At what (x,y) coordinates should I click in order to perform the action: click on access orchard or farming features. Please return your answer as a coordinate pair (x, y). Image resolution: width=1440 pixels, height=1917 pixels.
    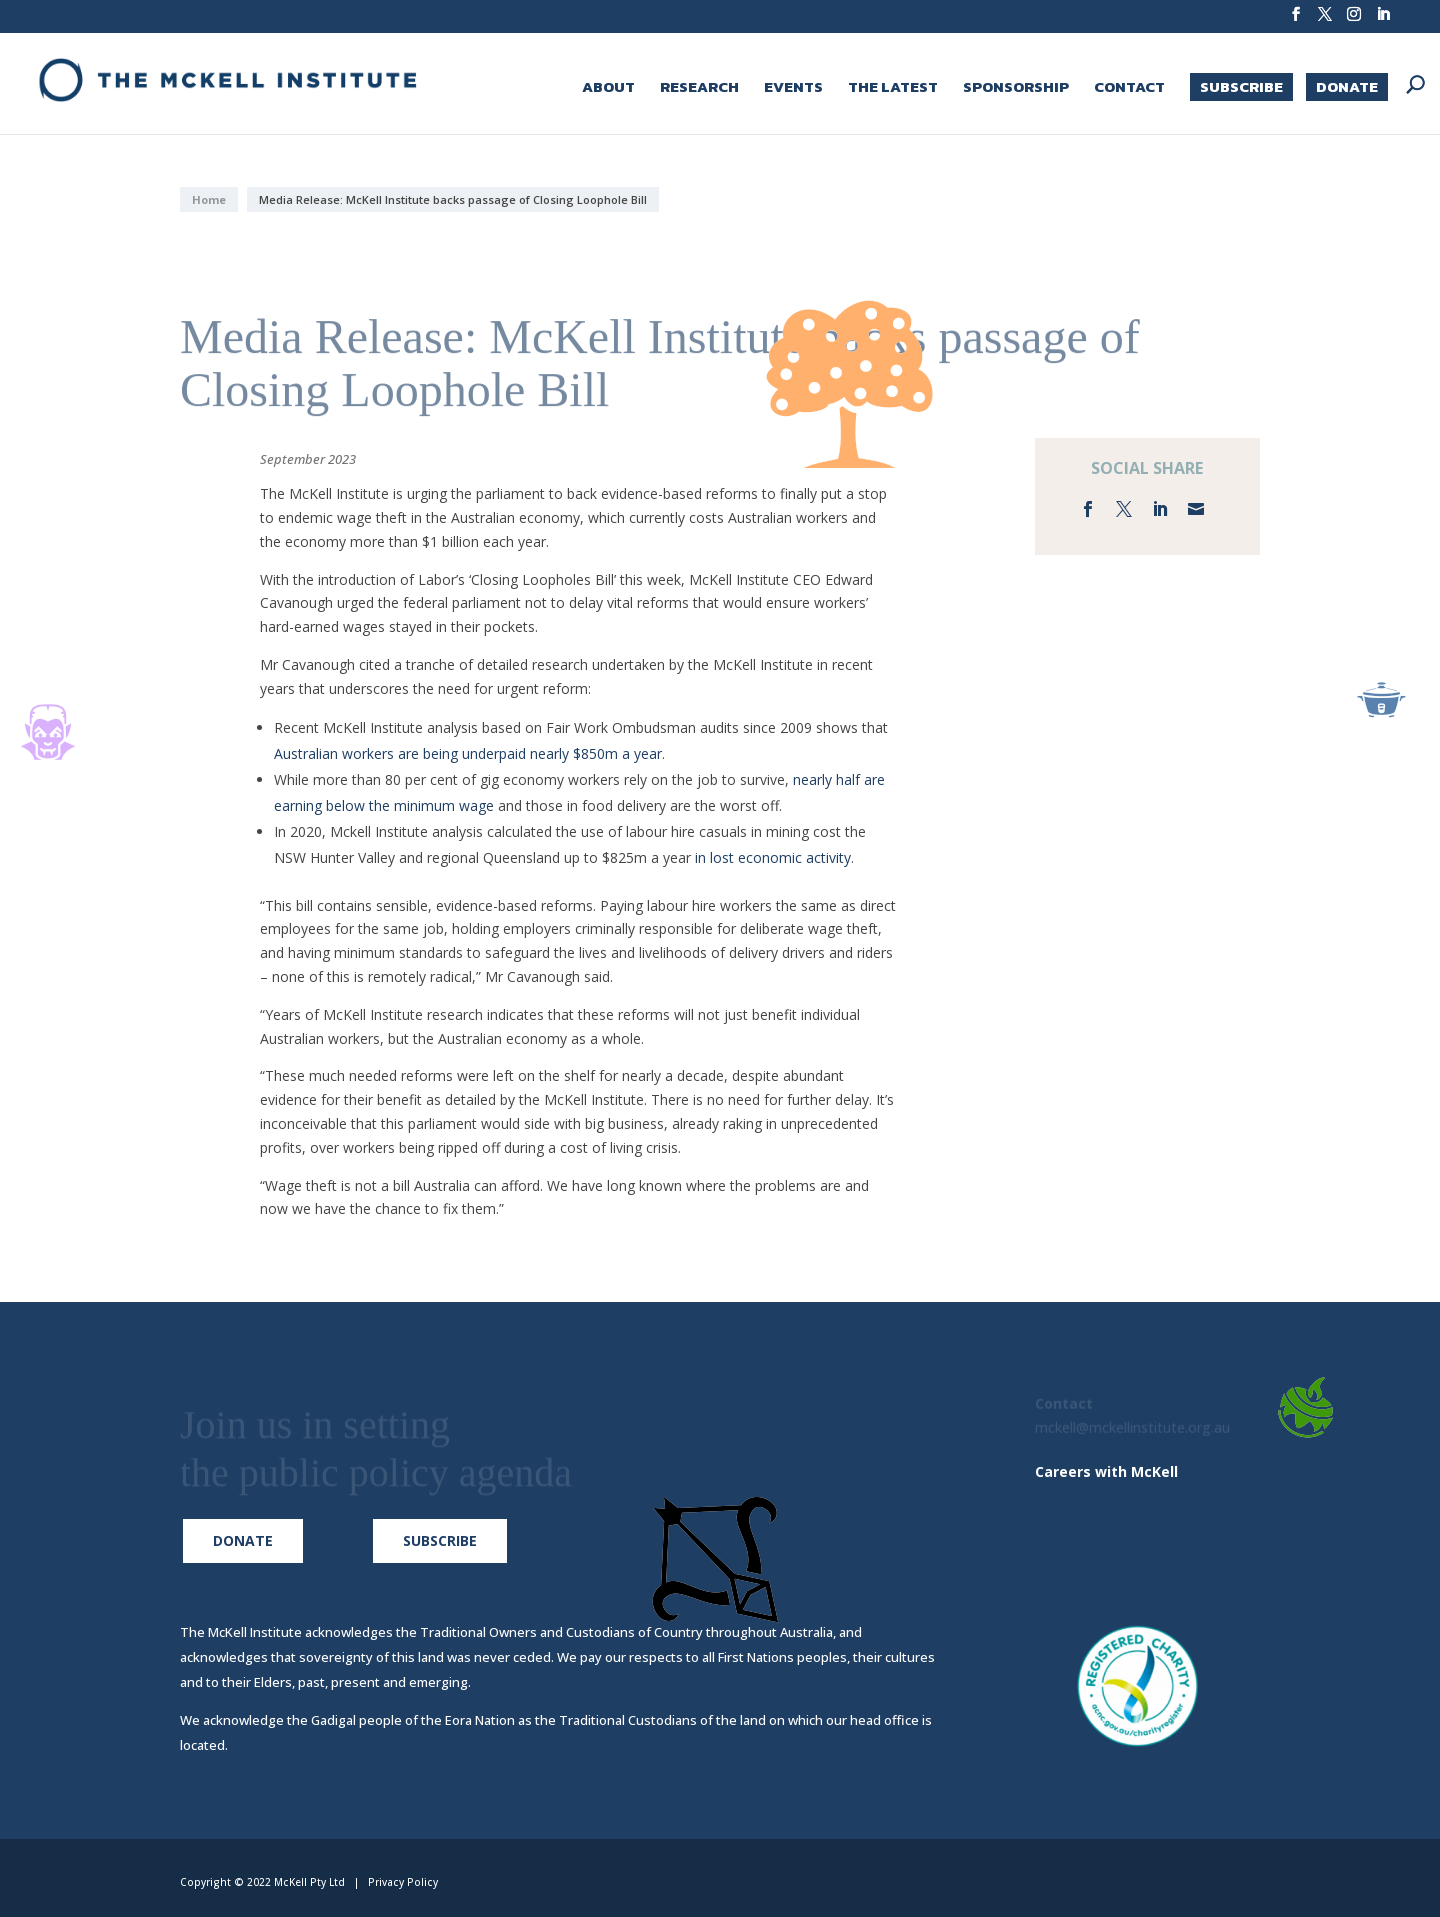
    Looking at the image, I should click on (849, 382).